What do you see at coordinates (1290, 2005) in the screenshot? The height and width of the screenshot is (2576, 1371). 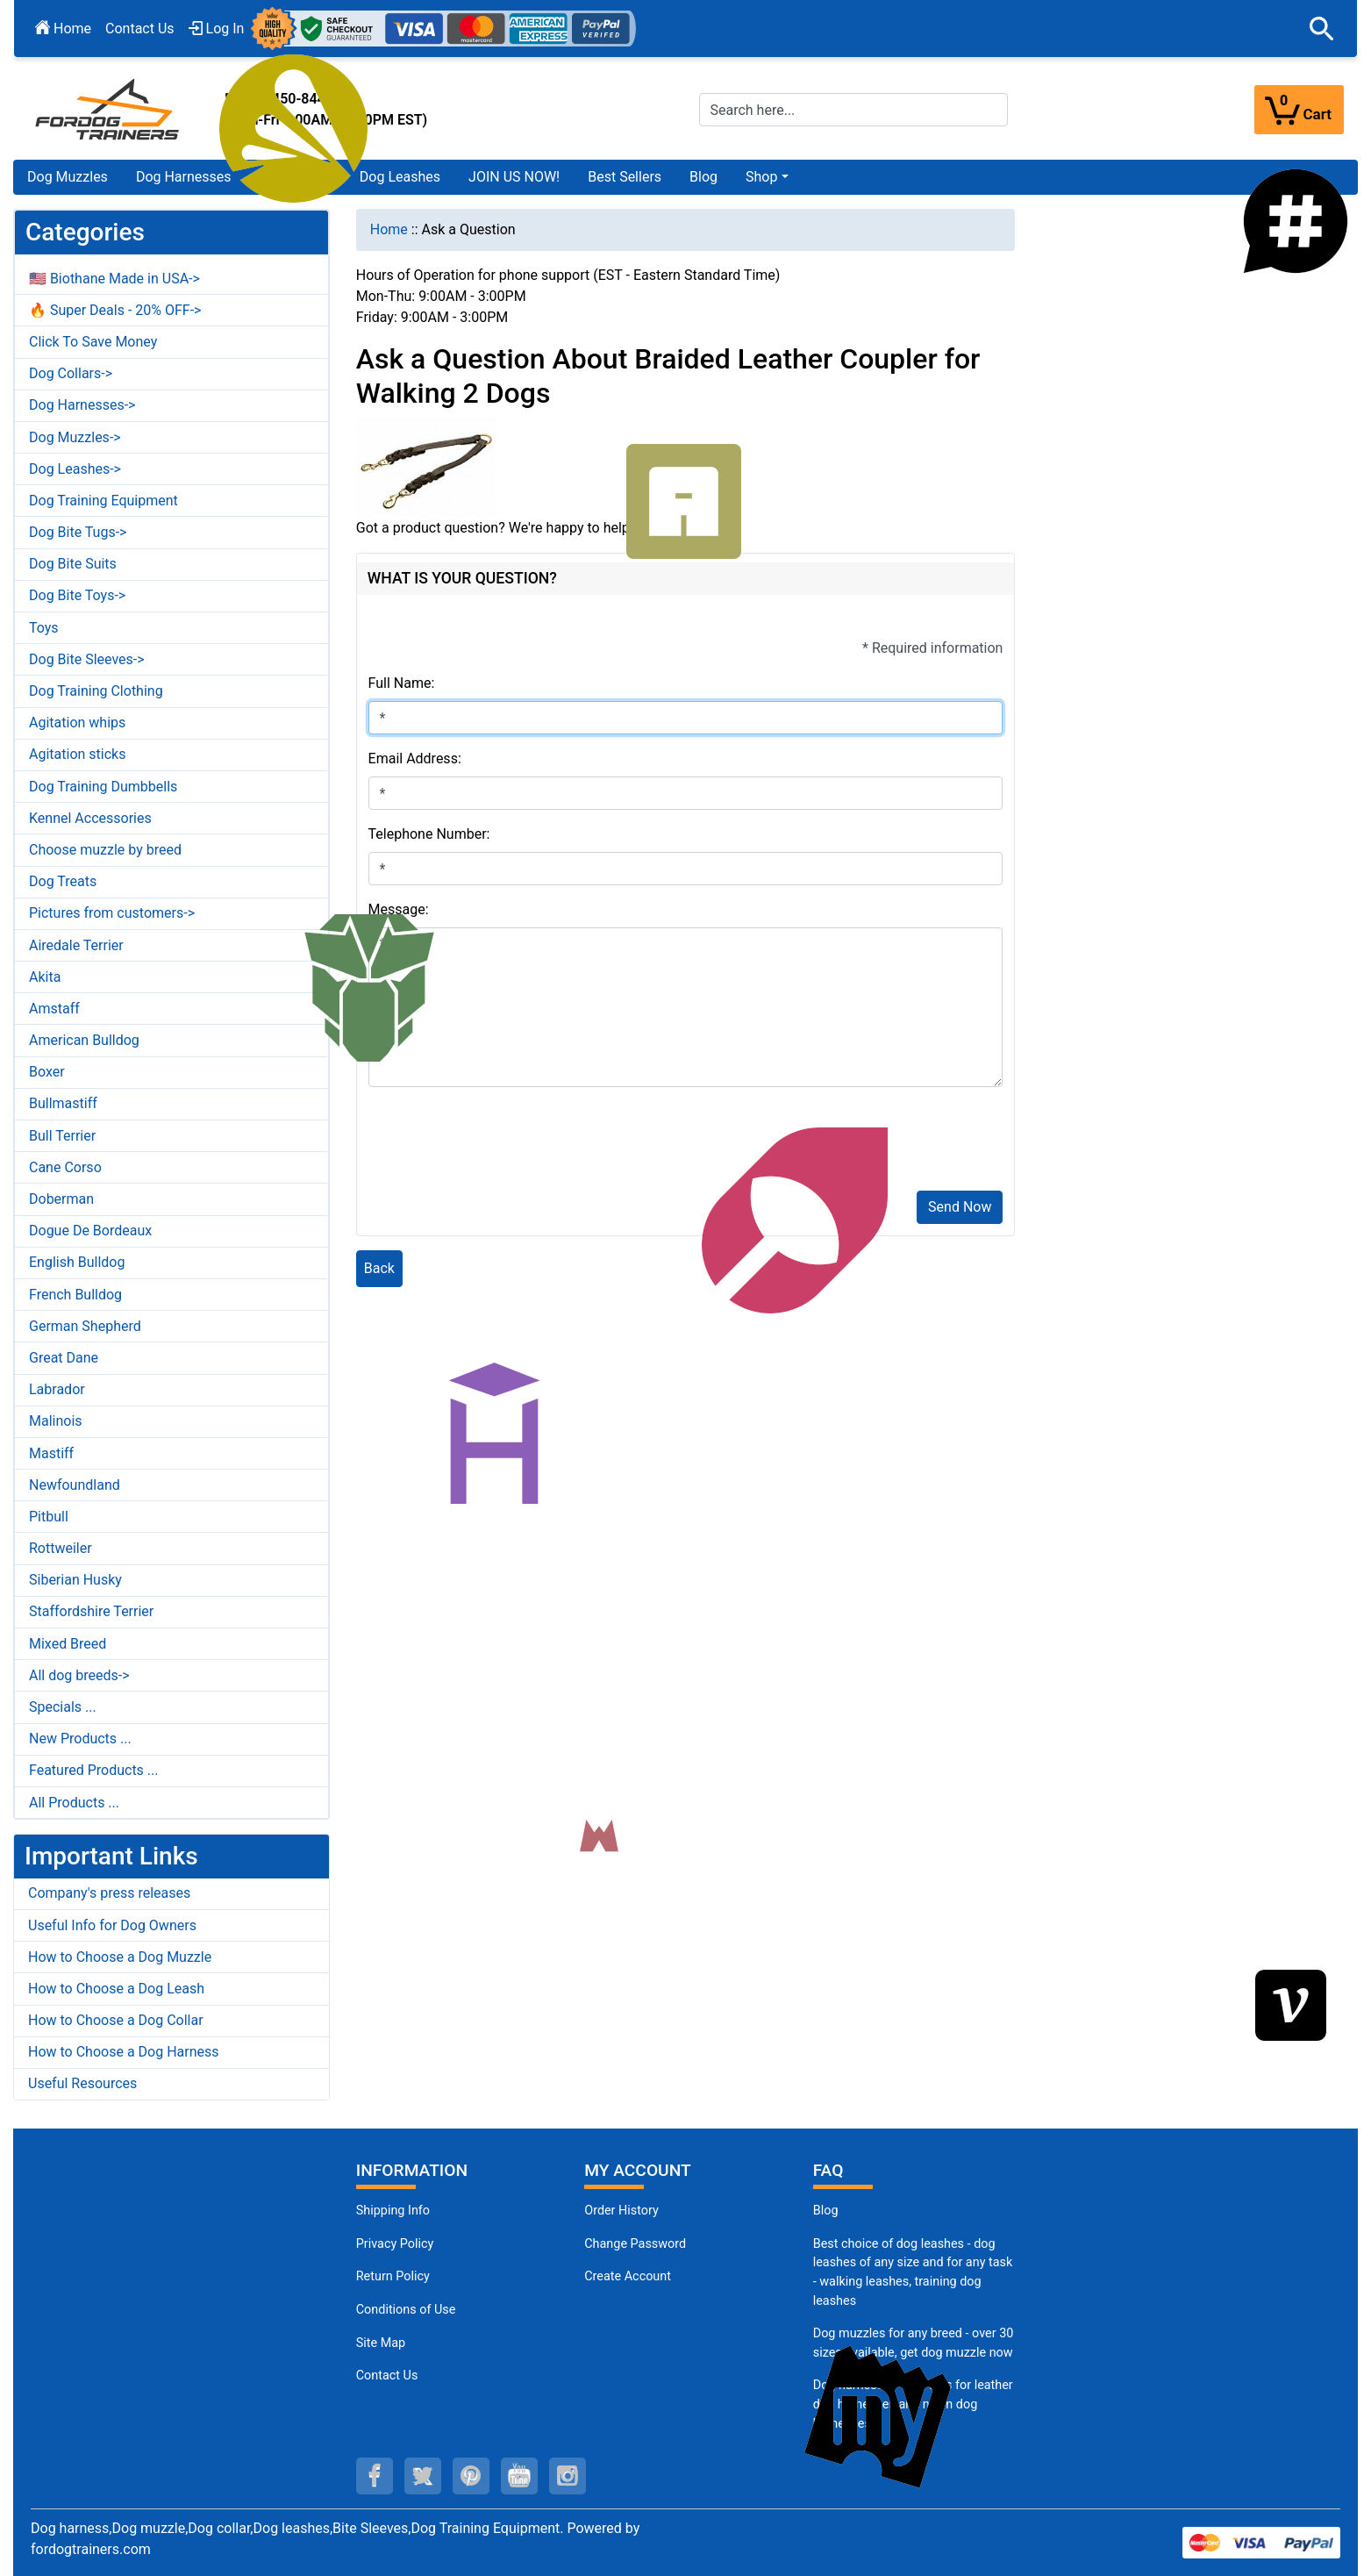 I see `open velog blogging platform` at bounding box center [1290, 2005].